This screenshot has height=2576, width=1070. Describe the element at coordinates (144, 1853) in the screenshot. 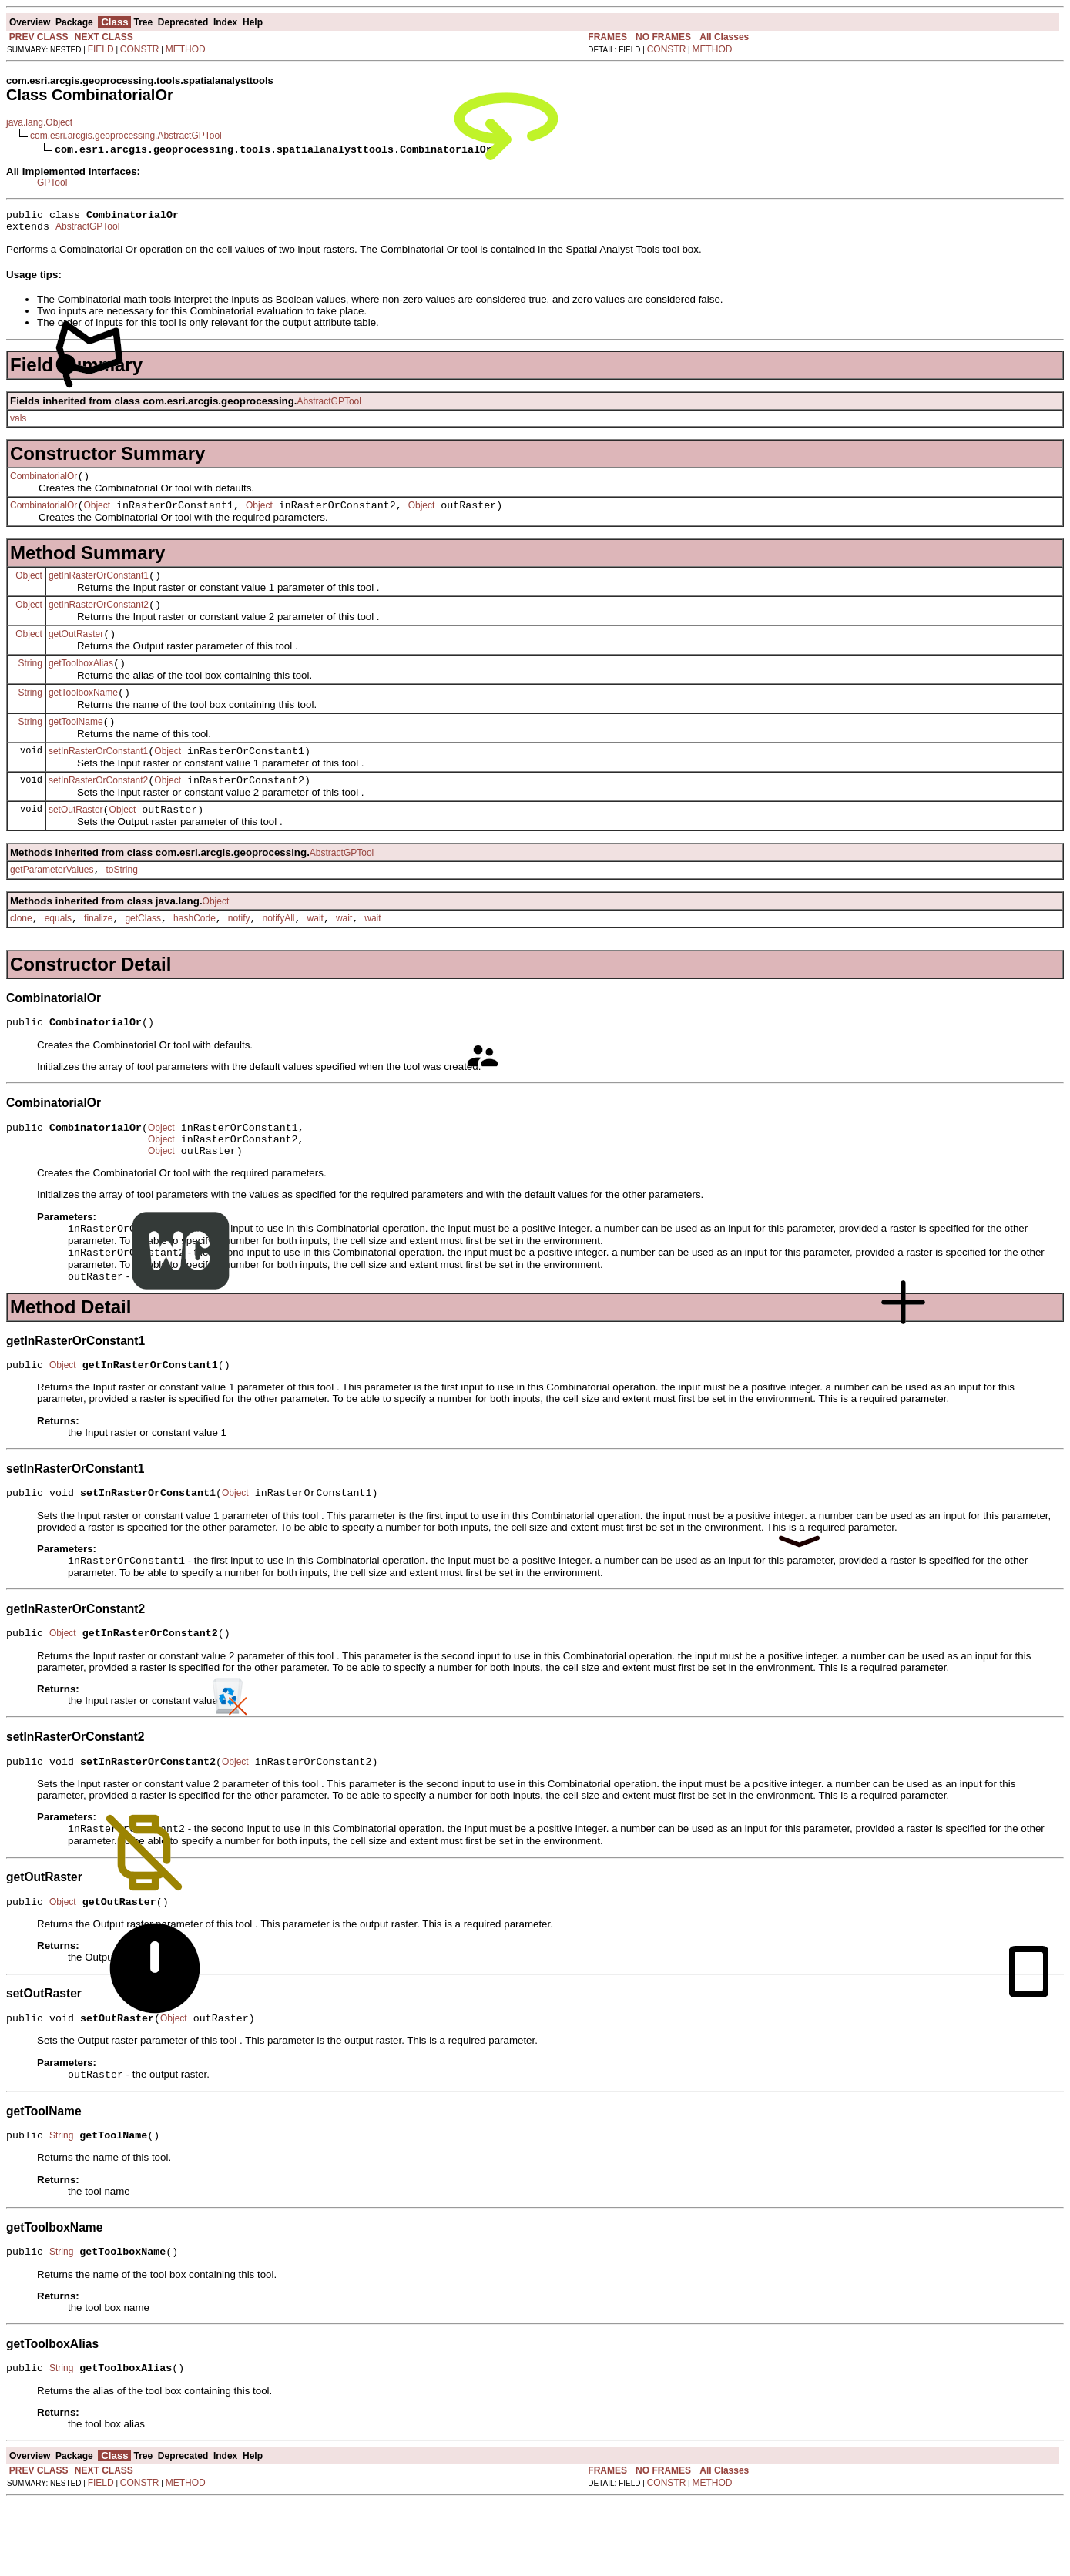

I see `smartwatch disconnected or unavailable` at that location.